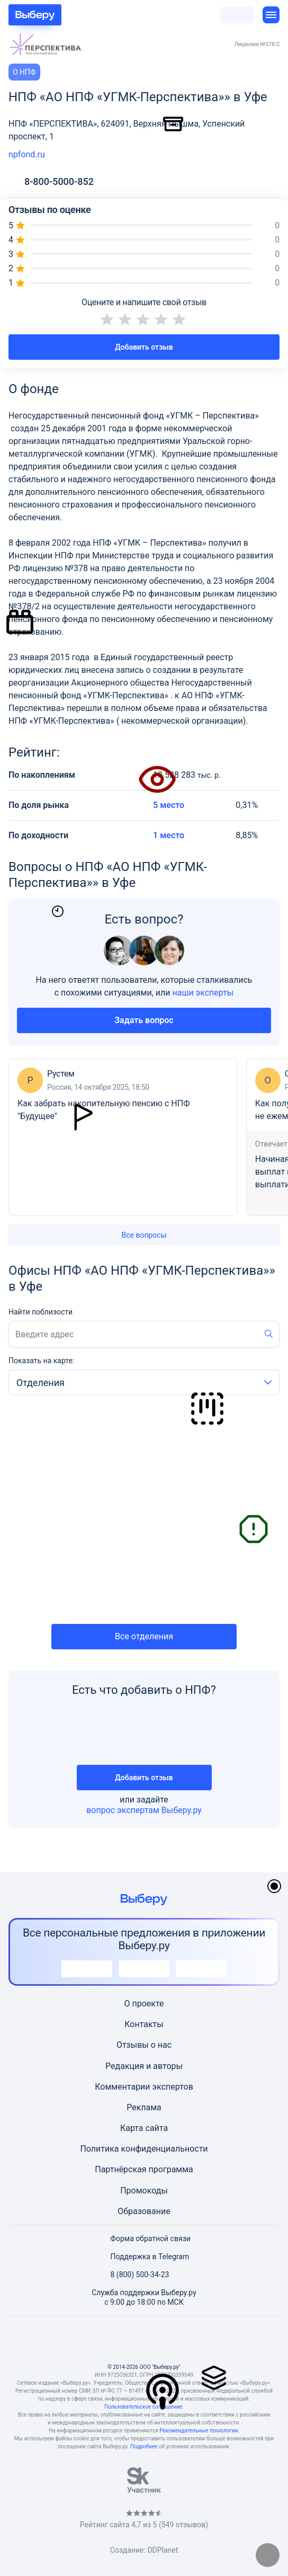 This screenshot has height=2576, width=288. What do you see at coordinates (274, 1886) in the screenshot?
I see `a selected radio button option` at bounding box center [274, 1886].